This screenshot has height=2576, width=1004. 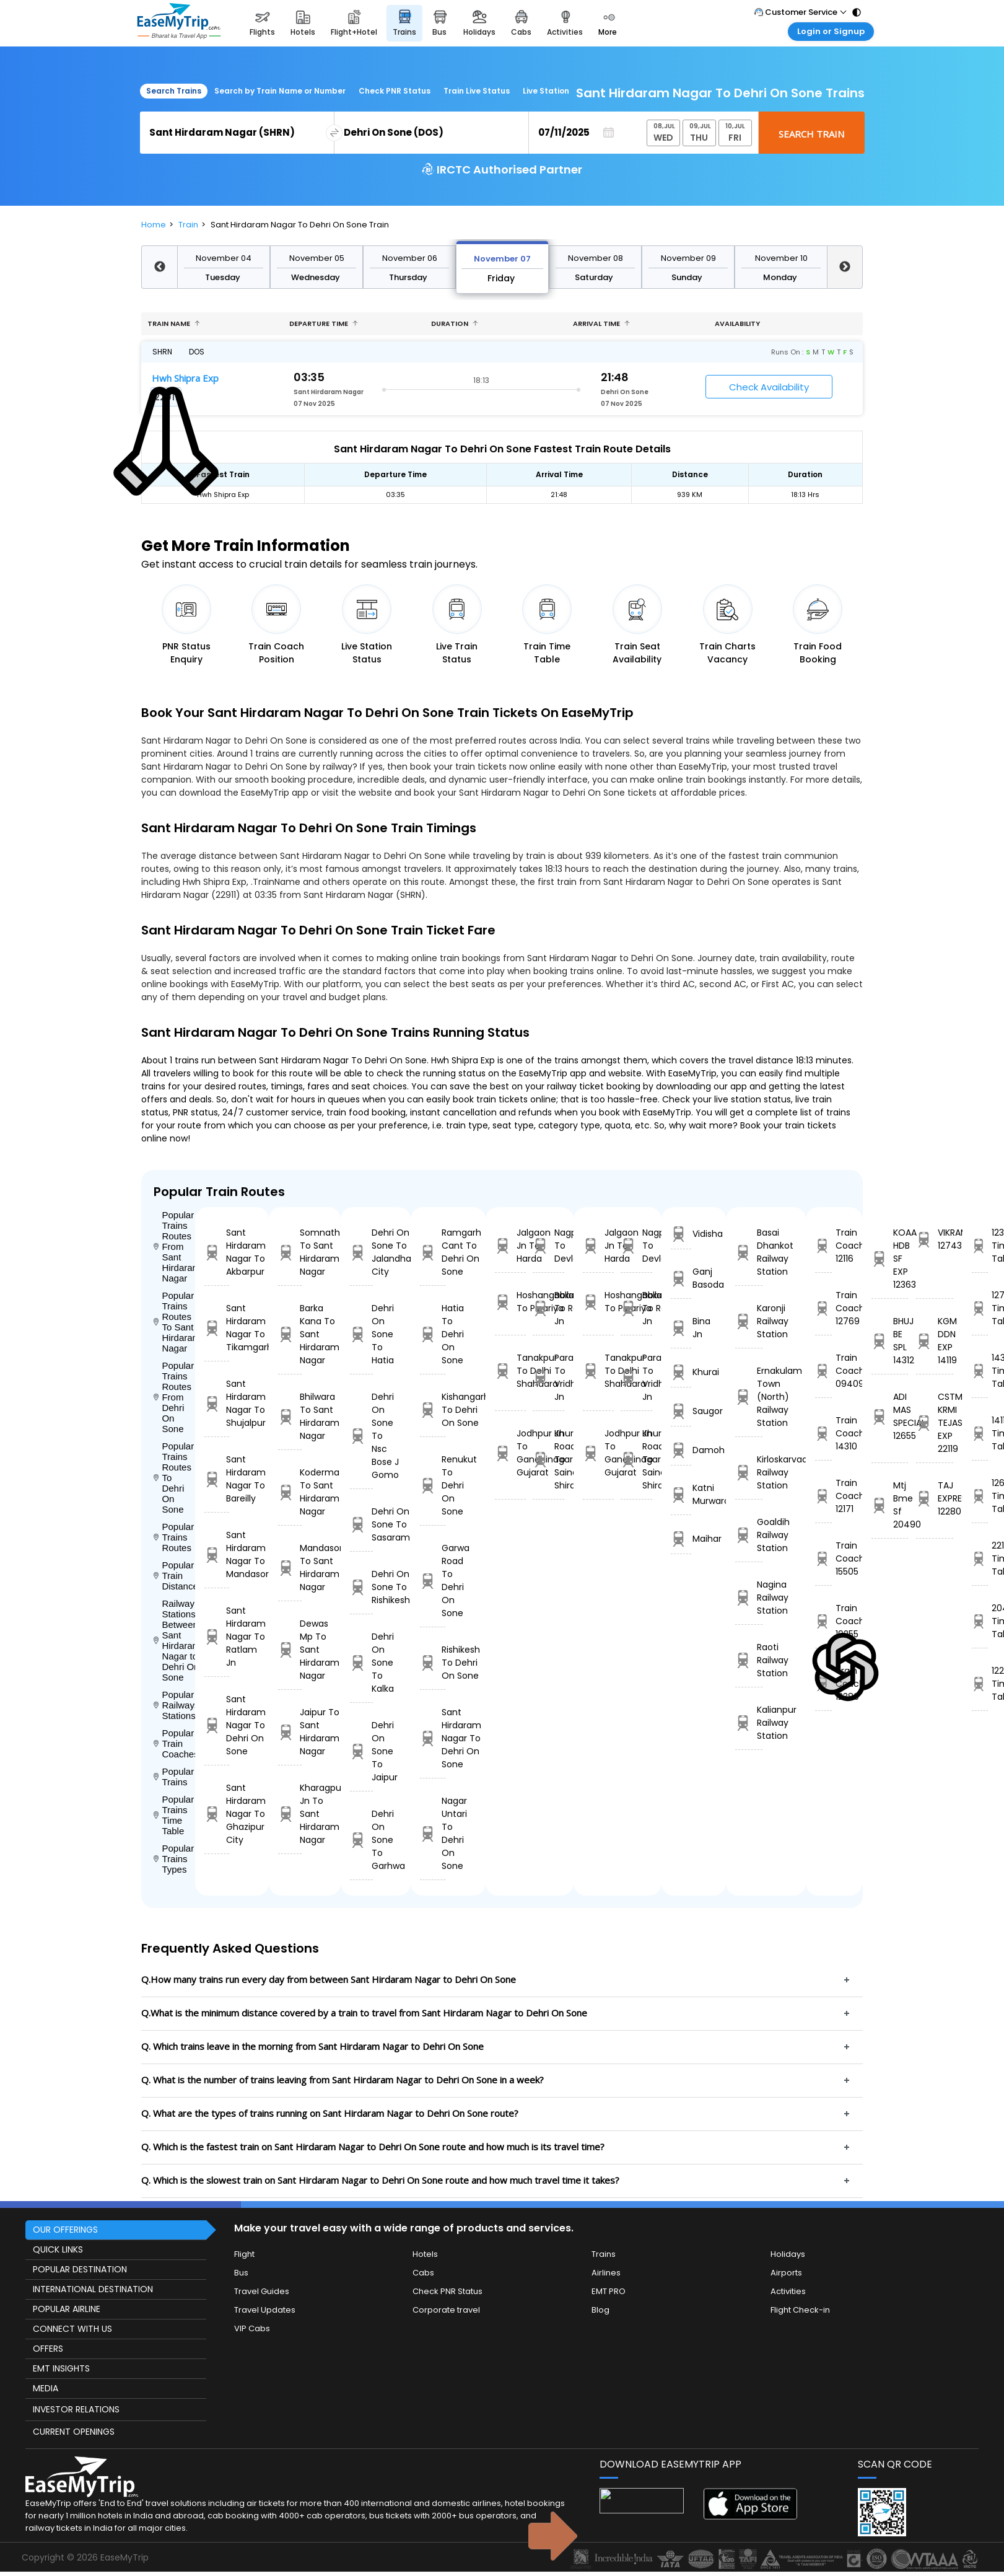 What do you see at coordinates (551, 2536) in the screenshot?
I see `go forward or proceed to next step` at bounding box center [551, 2536].